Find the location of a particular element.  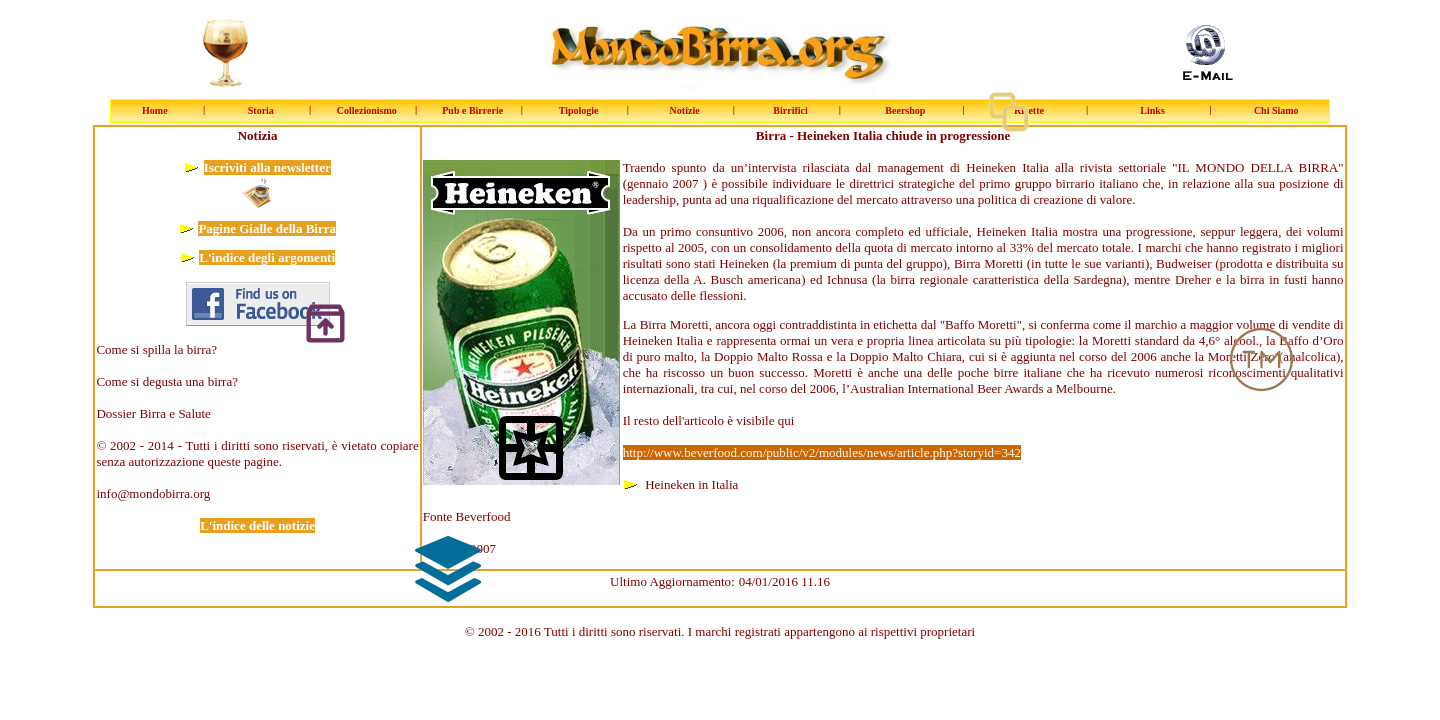

indicates trademarked content or branding is located at coordinates (1261, 359).